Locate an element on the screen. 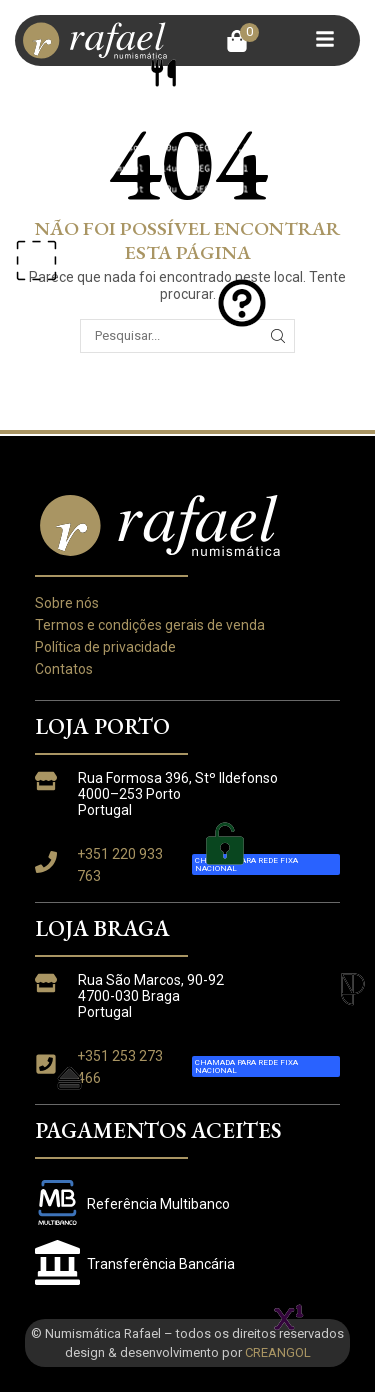 The width and height of the screenshot is (375, 1392). eject media or disc is located at coordinates (69, 1079).